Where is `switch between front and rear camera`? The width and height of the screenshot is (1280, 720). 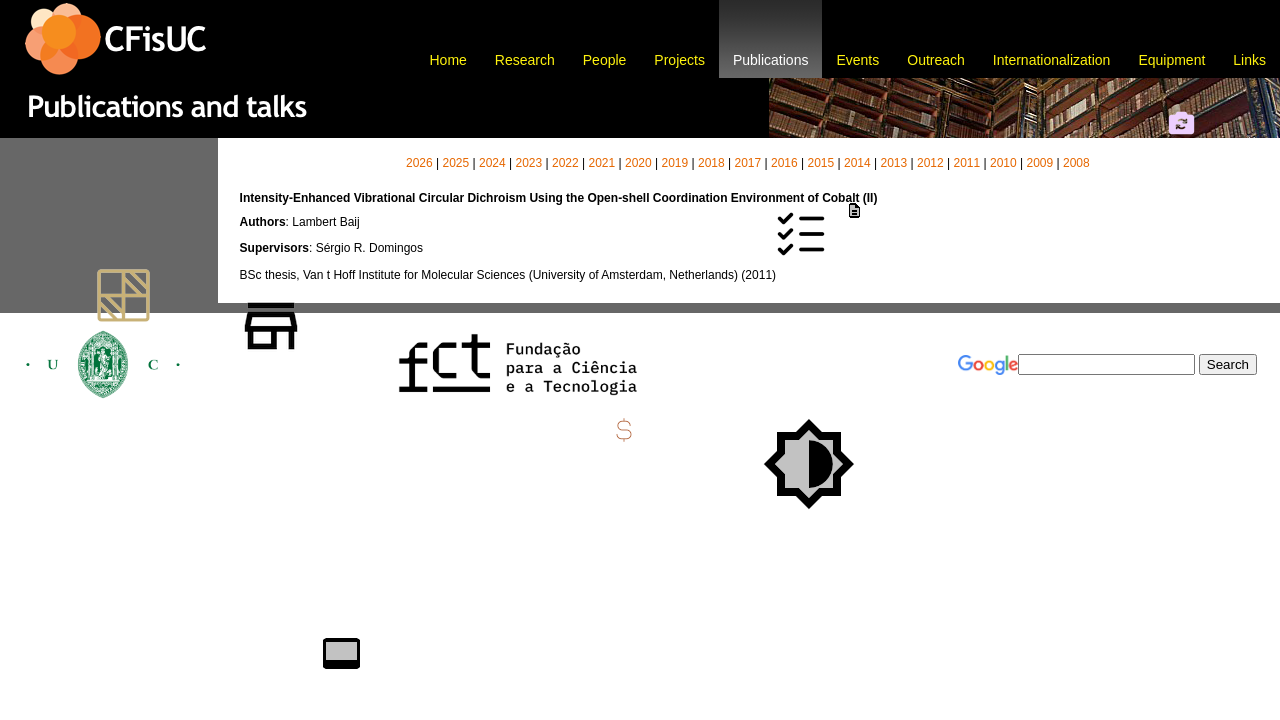
switch between front and rear camera is located at coordinates (1181, 123).